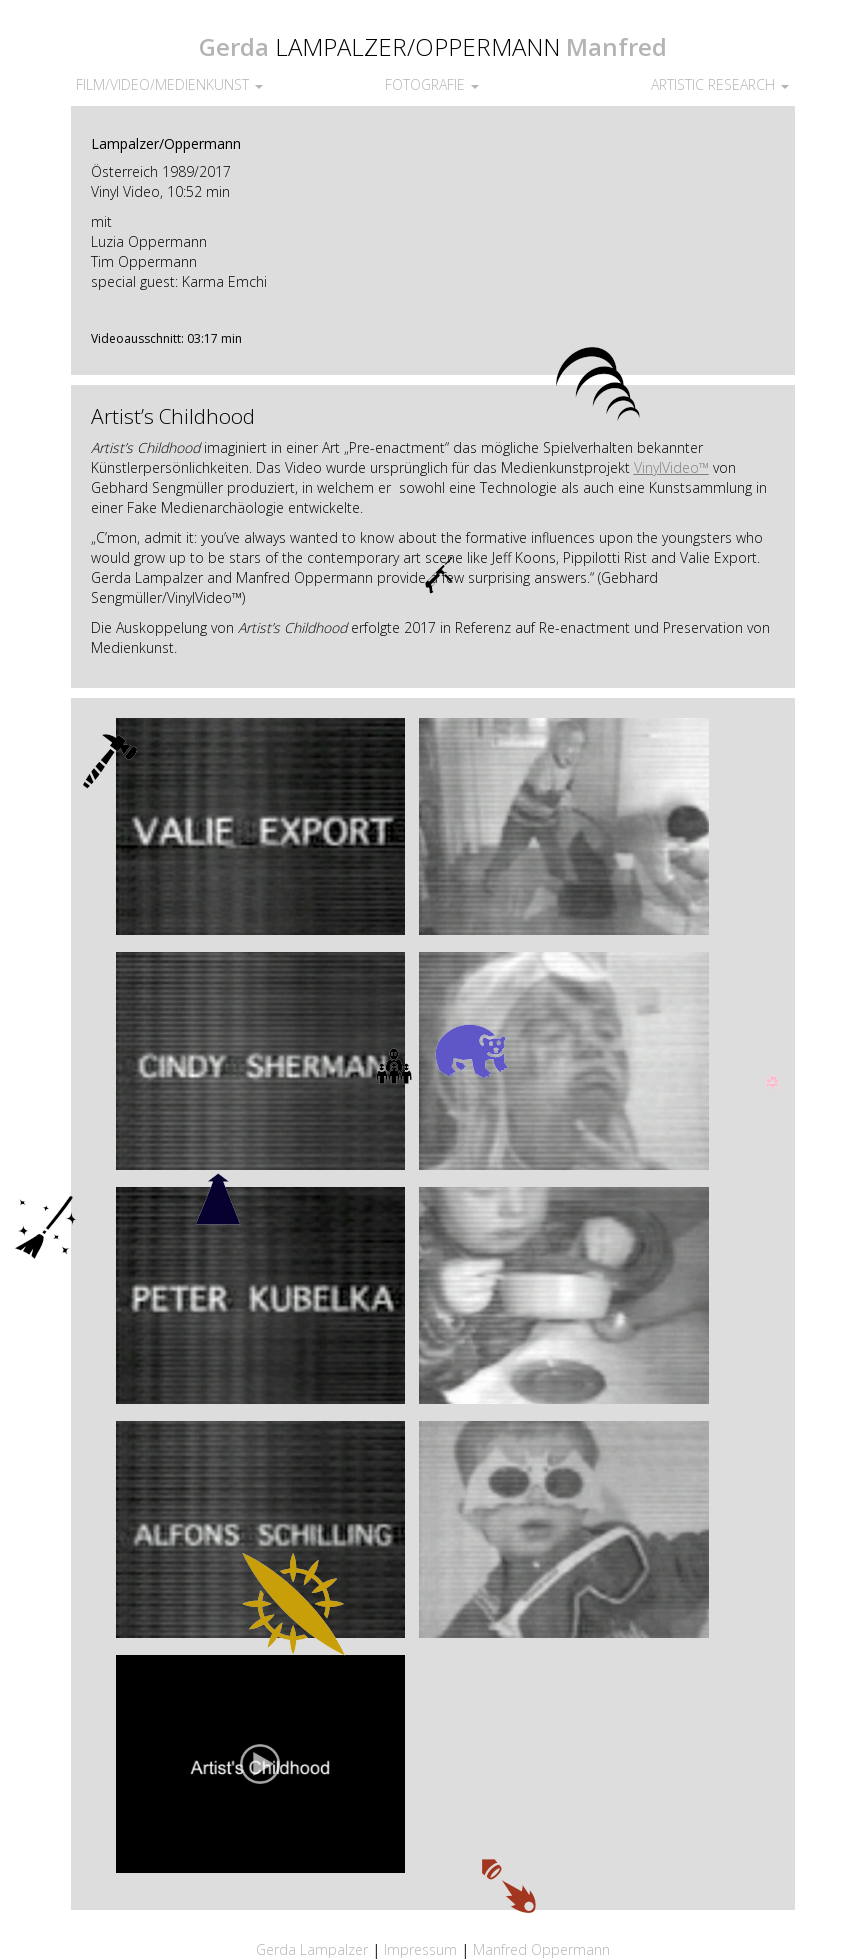  What do you see at coordinates (509, 1886) in the screenshot?
I see `fire projectile or launch attack` at bounding box center [509, 1886].